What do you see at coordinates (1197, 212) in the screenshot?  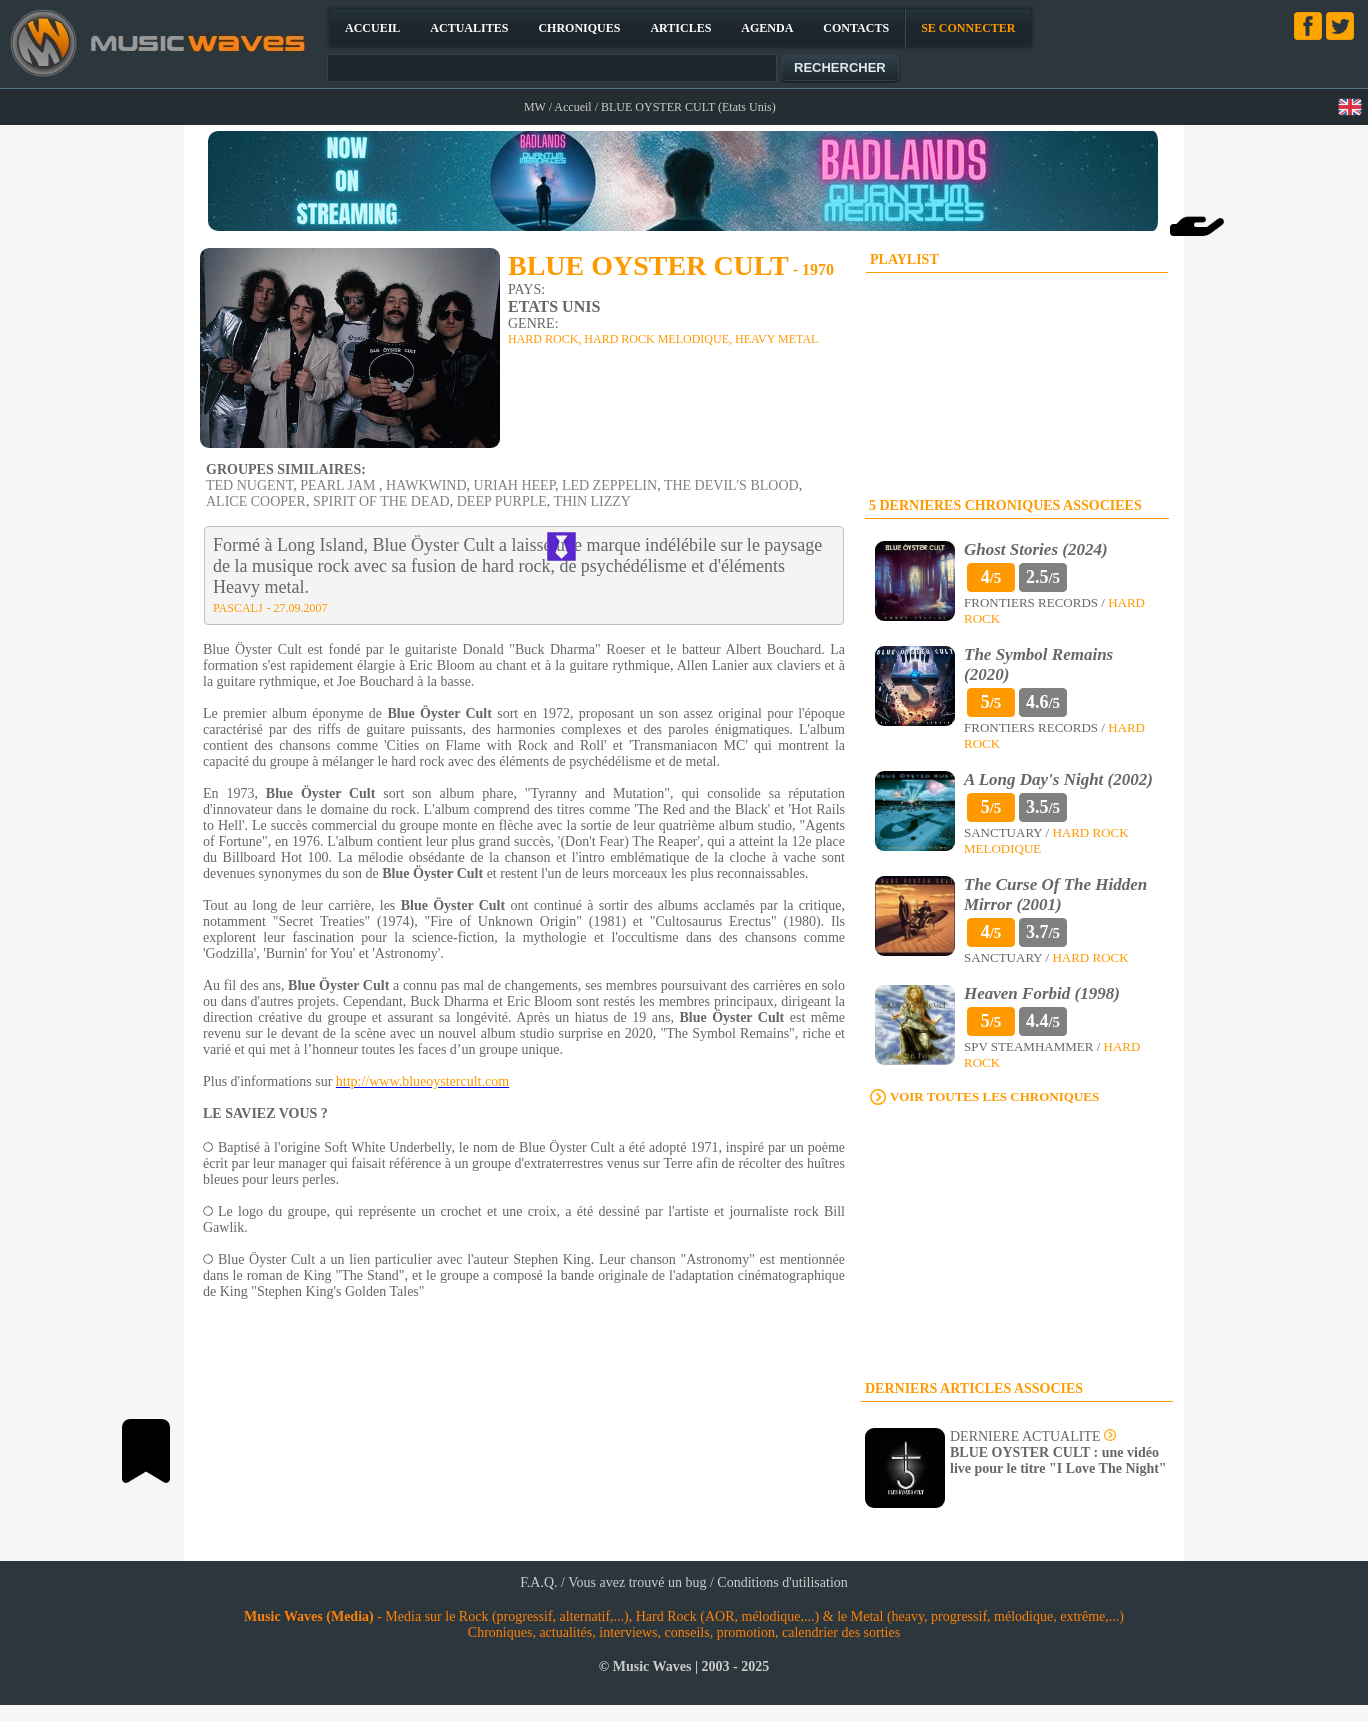 I see `receive or accept an item` at bounding box center [1197, 212].